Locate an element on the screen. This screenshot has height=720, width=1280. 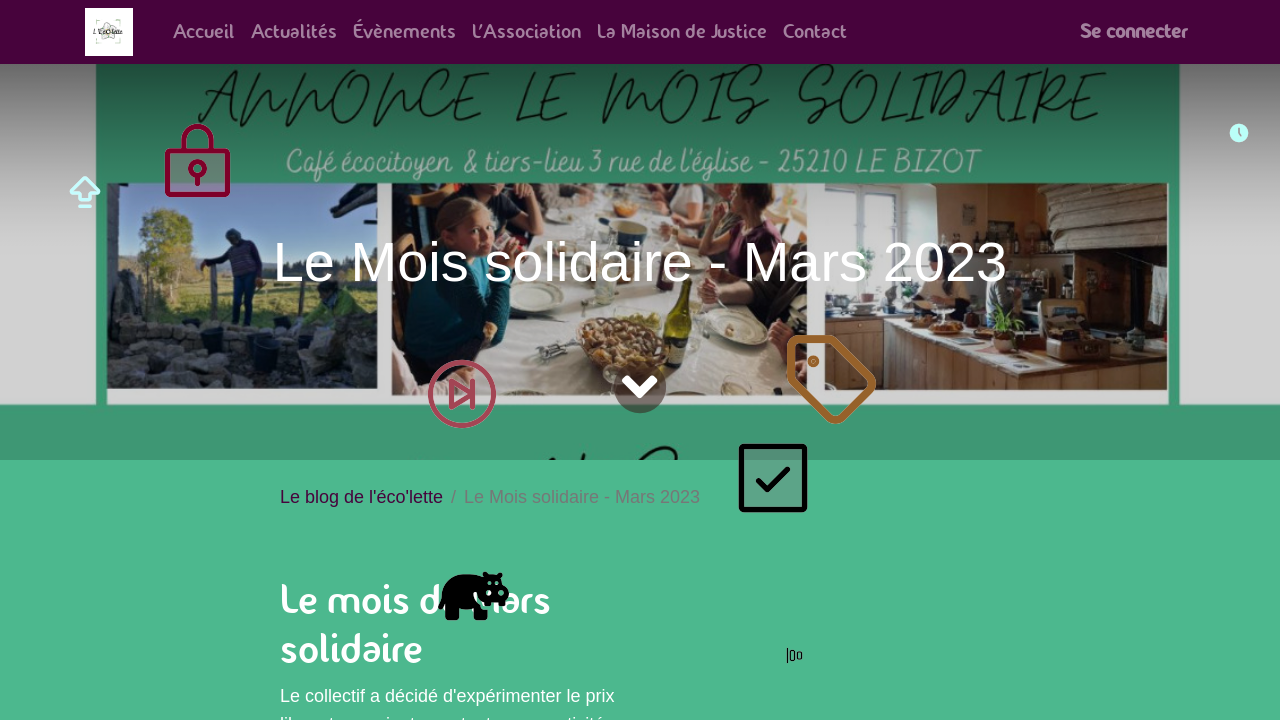
access security or privacy settings is located at coordinates (197, 164).